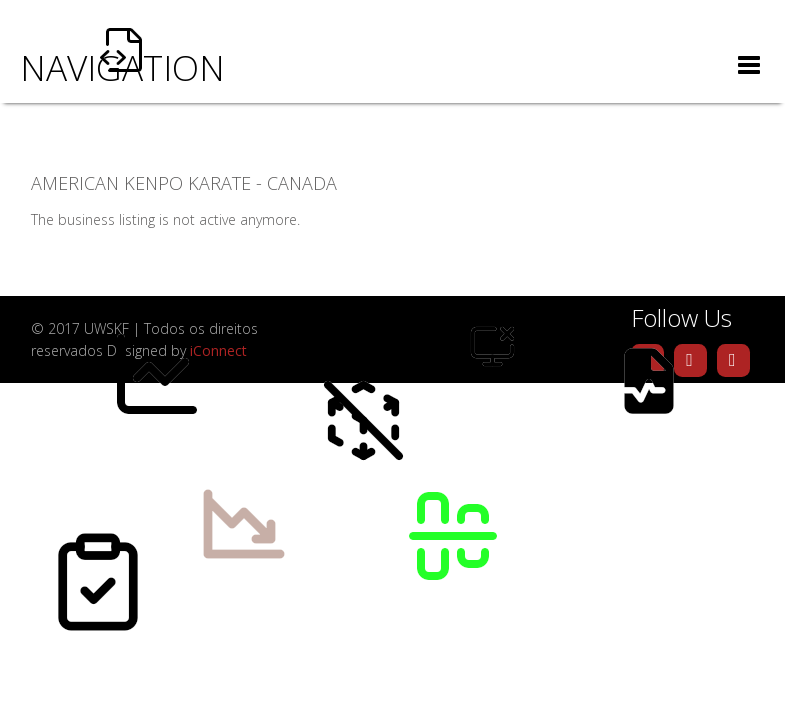 The height and width of the screenshot is (720, 785). What do you see at coordinates (453, 536) in the screenshot?
I see `align selected objects to horizontal center` at bounding box center [453, 536].